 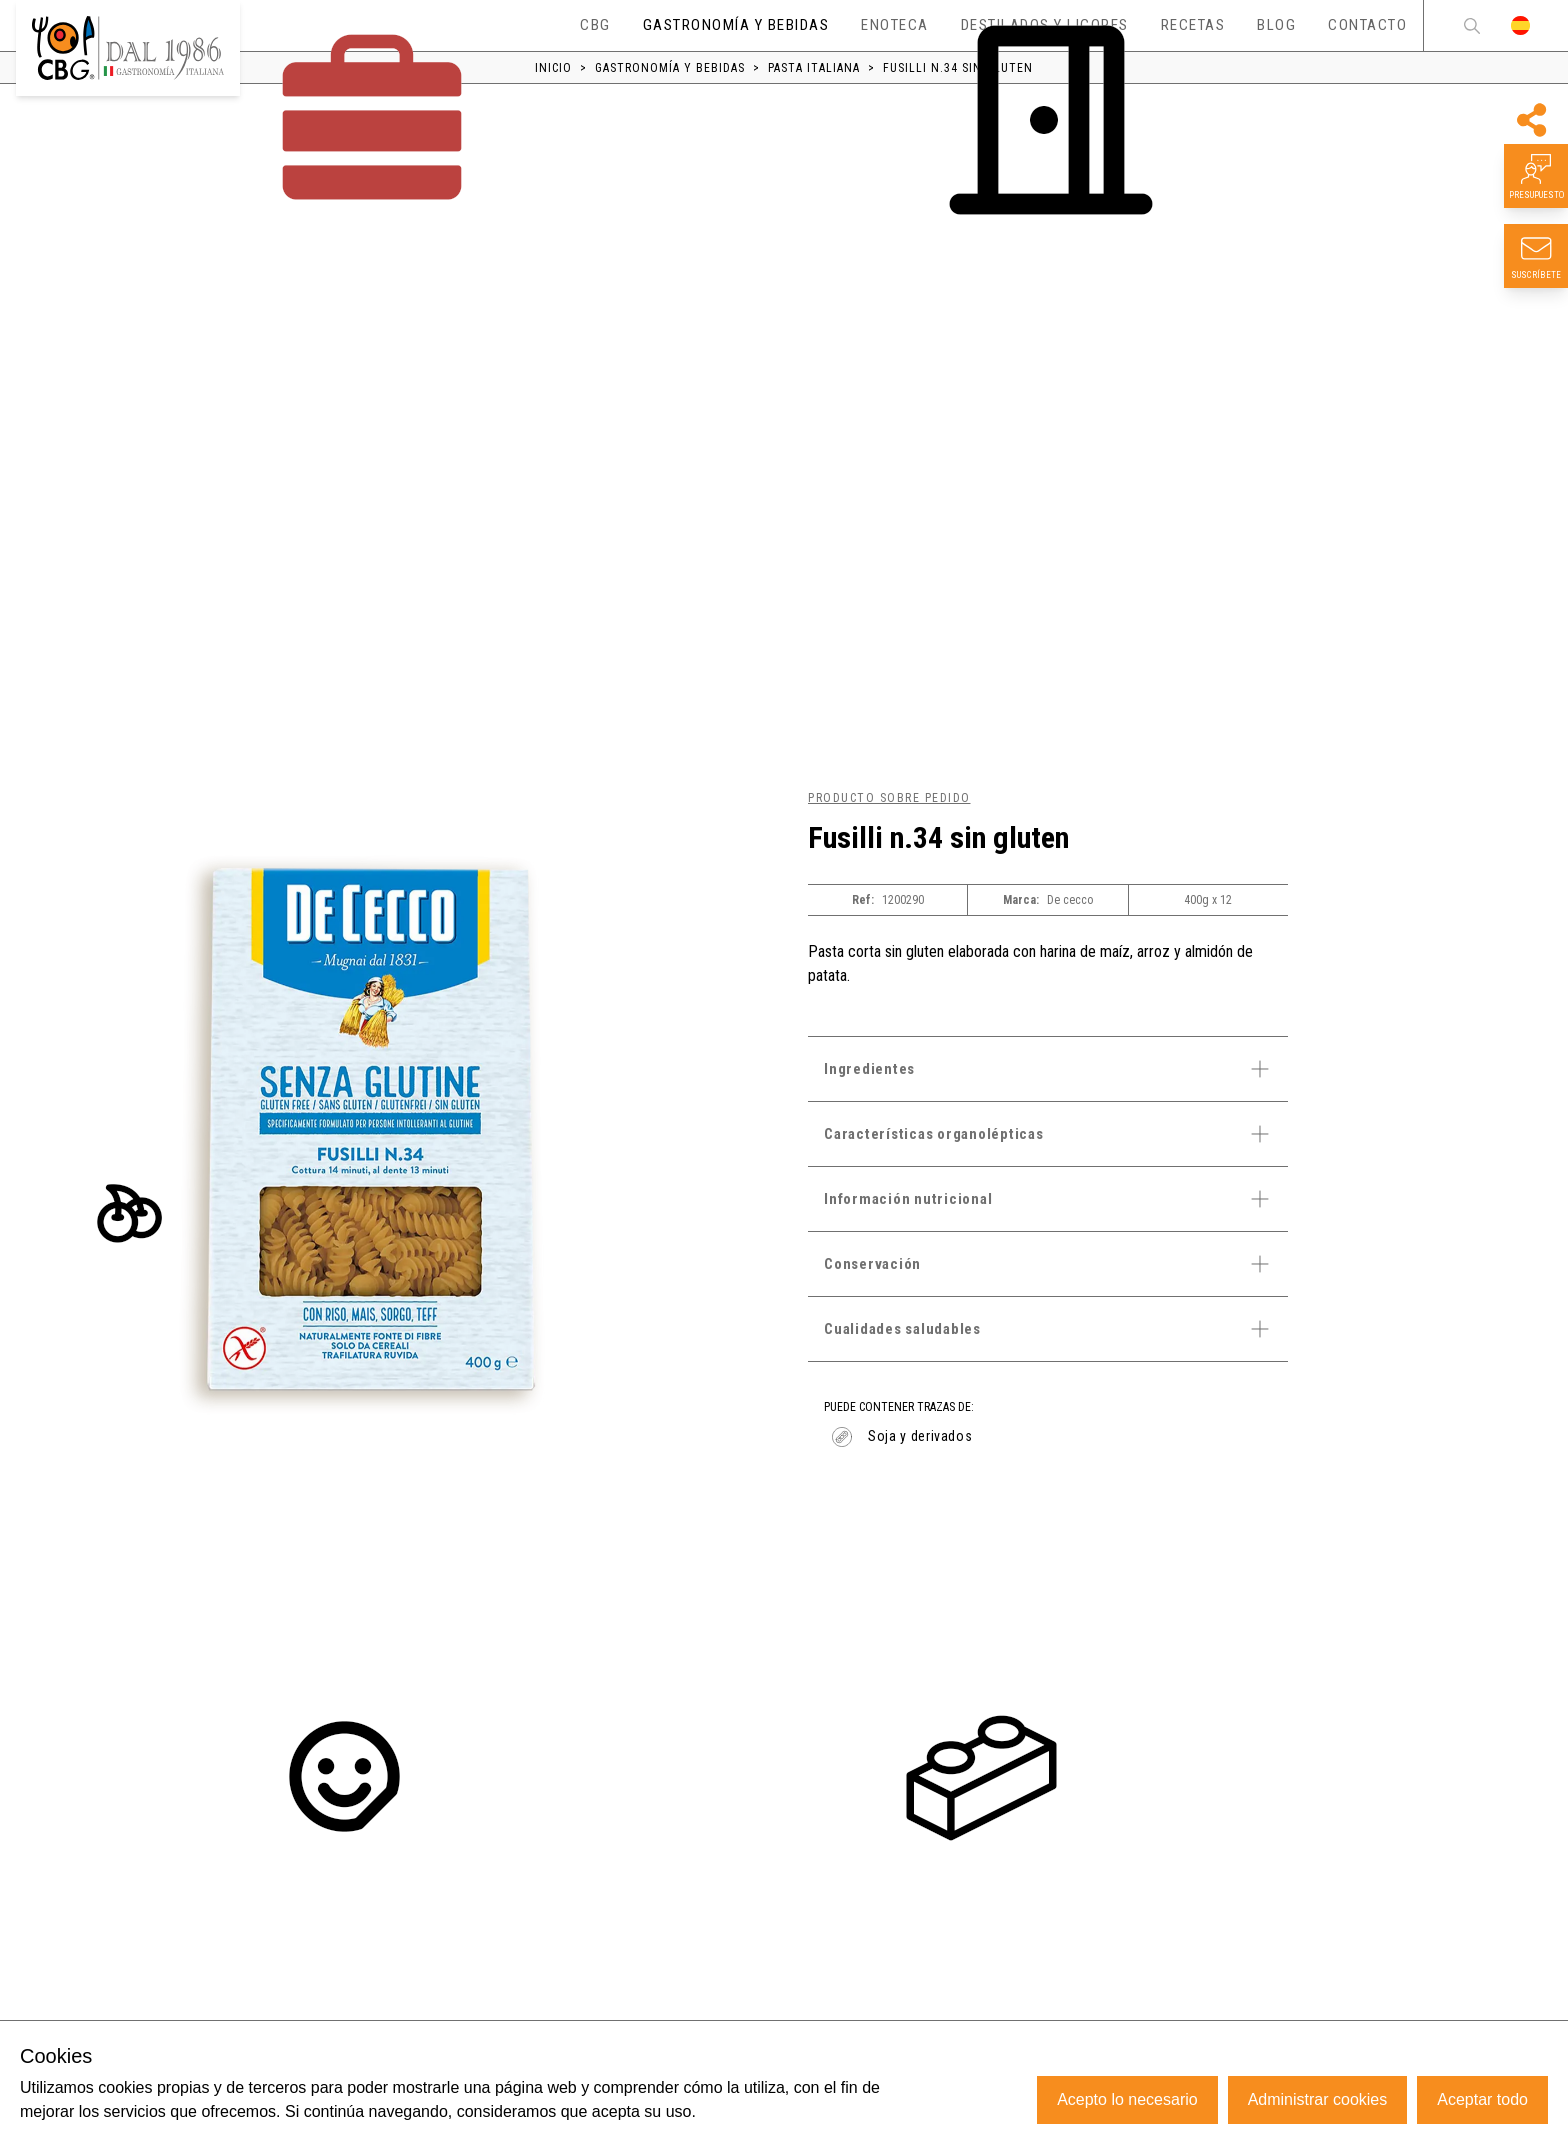 What do you see at coordinates (128, 1213) in the screenshot?
I see `indicates fruit or produce category` at bounding box center [128, 1213].